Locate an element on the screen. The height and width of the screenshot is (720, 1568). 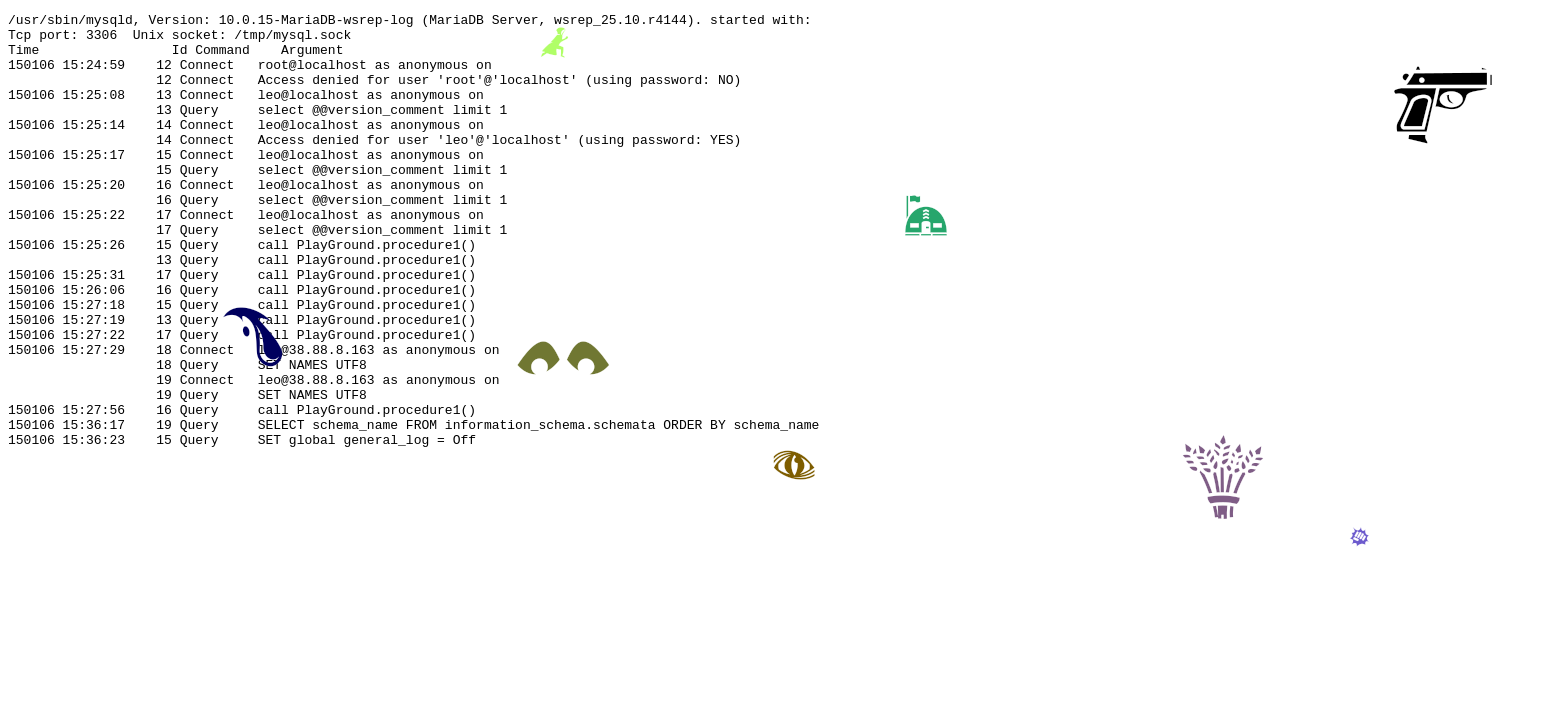
access military barracks or troop housing is located at coordinates (926, 216).